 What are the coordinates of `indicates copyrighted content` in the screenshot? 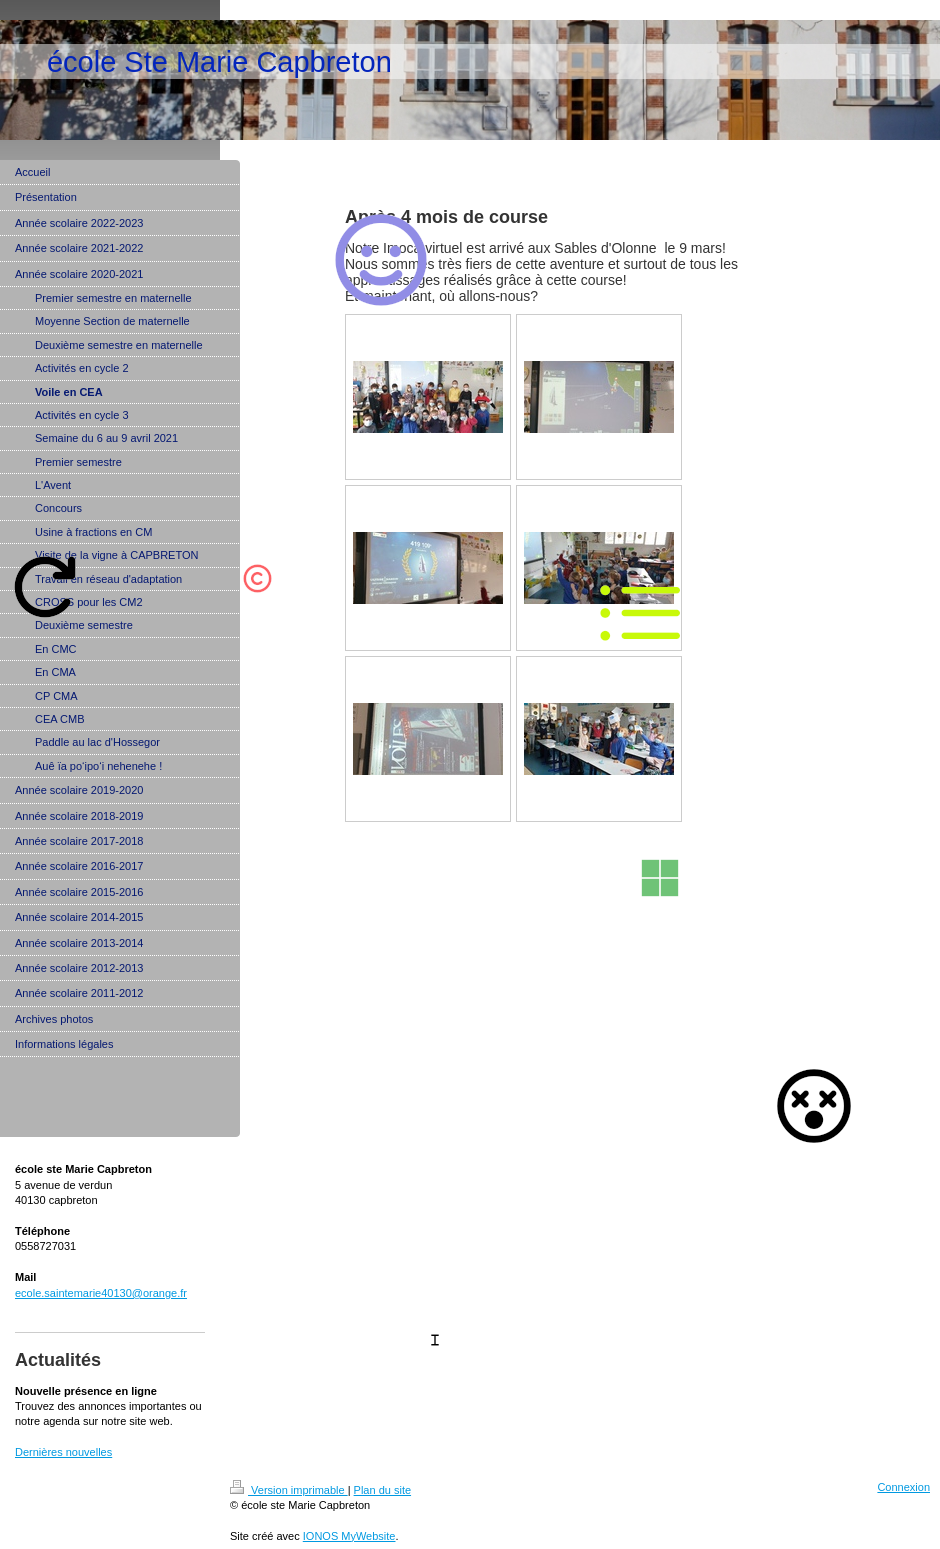 It's located at (257, 578).